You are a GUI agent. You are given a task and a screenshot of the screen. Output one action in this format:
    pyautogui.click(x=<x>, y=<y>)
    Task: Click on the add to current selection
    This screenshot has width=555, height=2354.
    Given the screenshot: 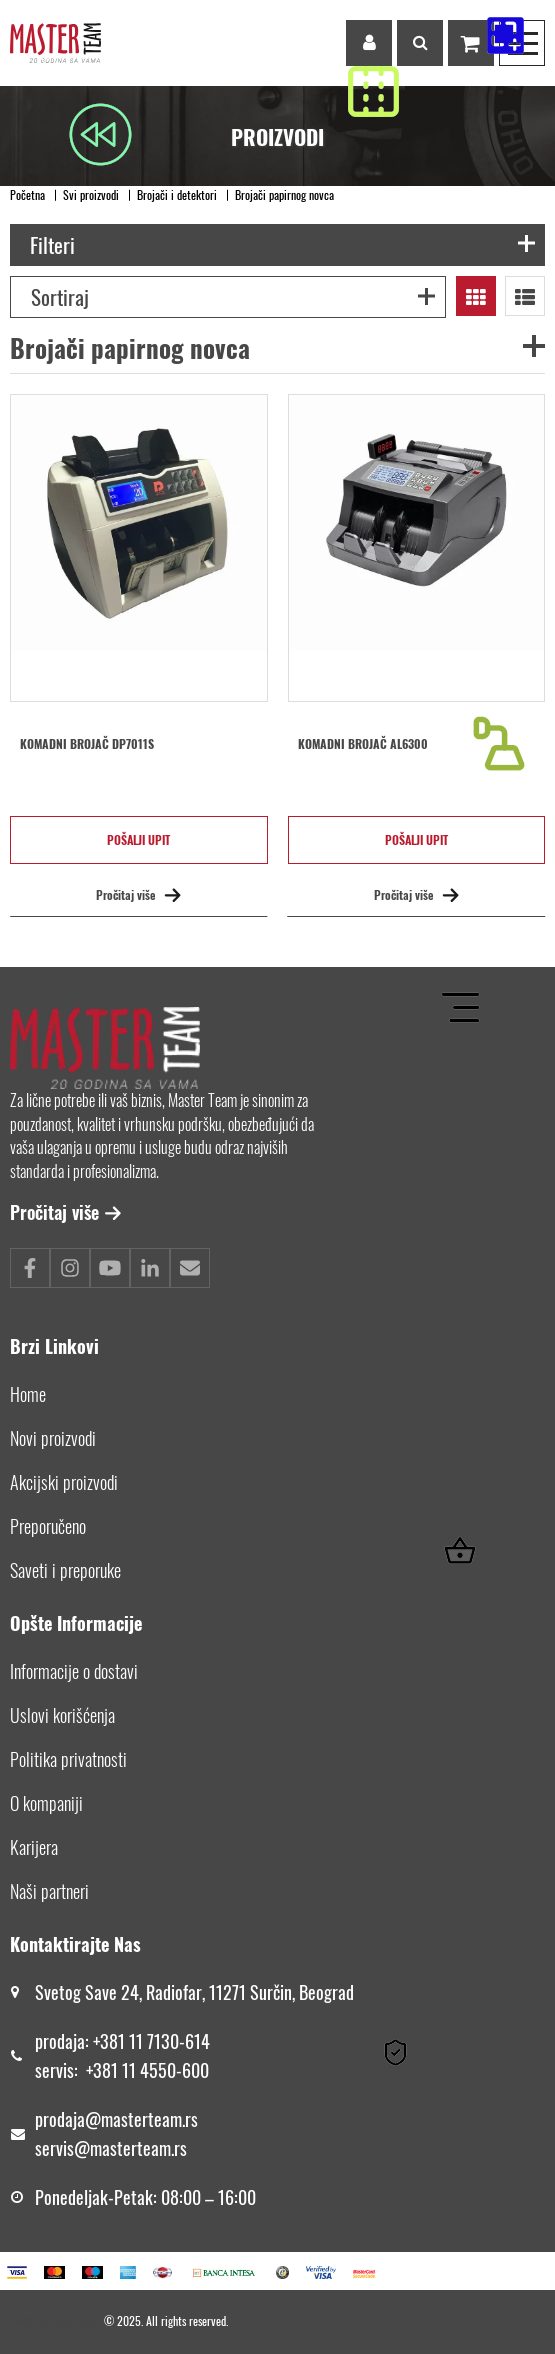 What is the action you would take?
    pyautogui.click(x=505, y=35)
    